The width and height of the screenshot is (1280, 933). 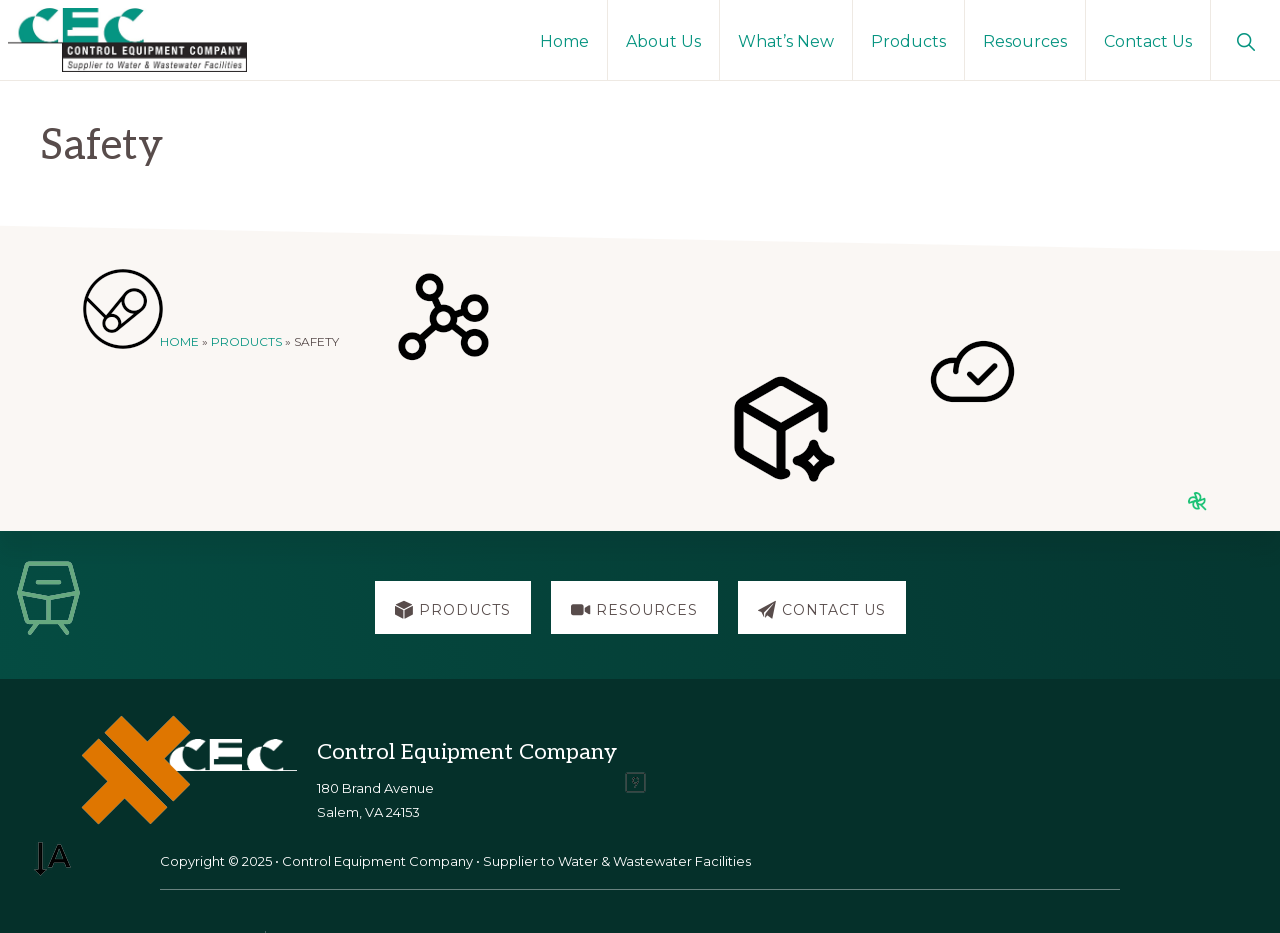 What do you see at coordinates (972, 371) in the screenshot?
I see `file successfully uploaded to cloud storage` at bounding box center [972, 371].